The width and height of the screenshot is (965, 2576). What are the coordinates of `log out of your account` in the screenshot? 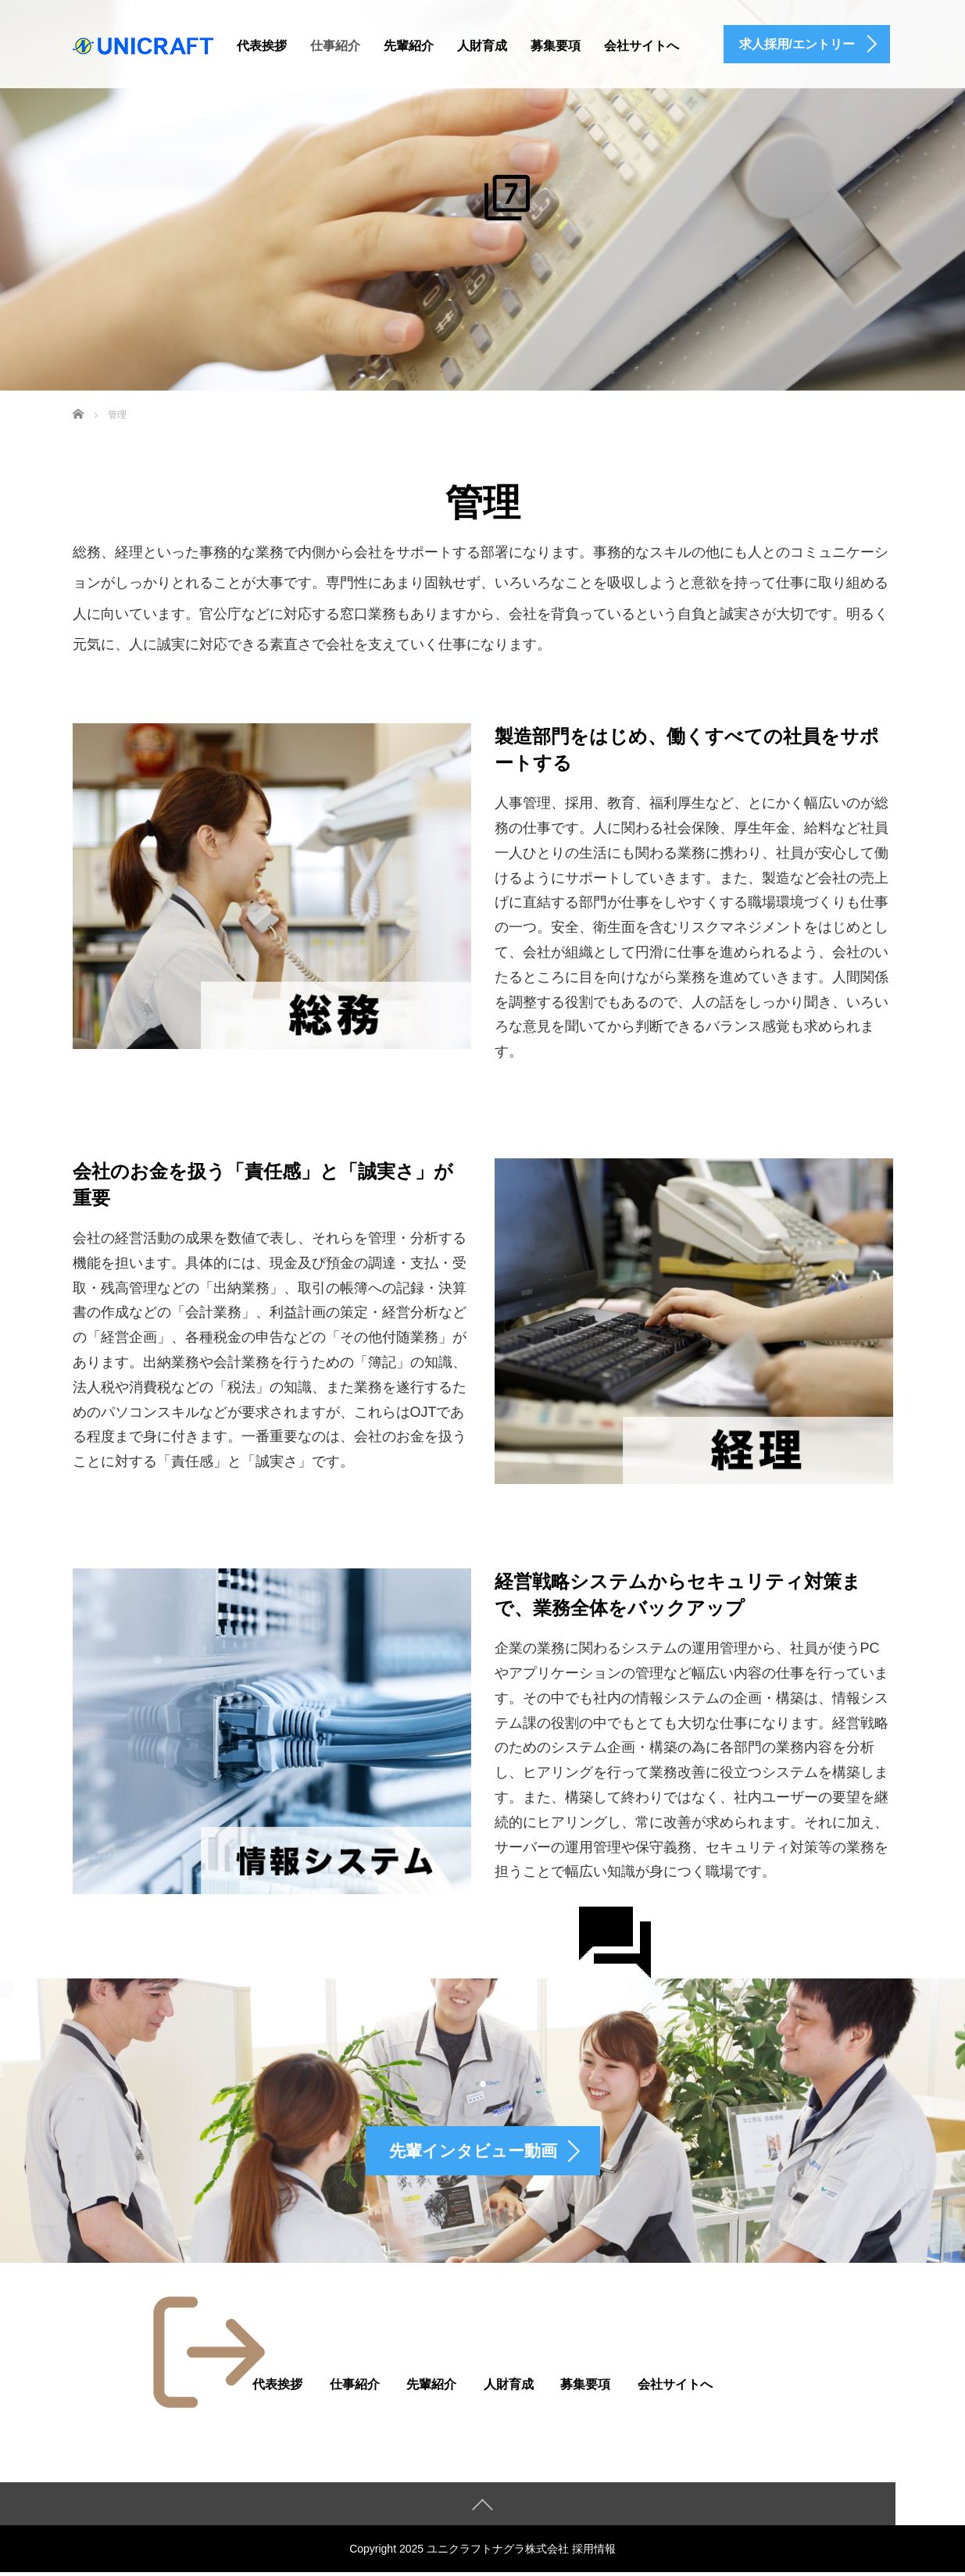 It's located at (209, 2352).